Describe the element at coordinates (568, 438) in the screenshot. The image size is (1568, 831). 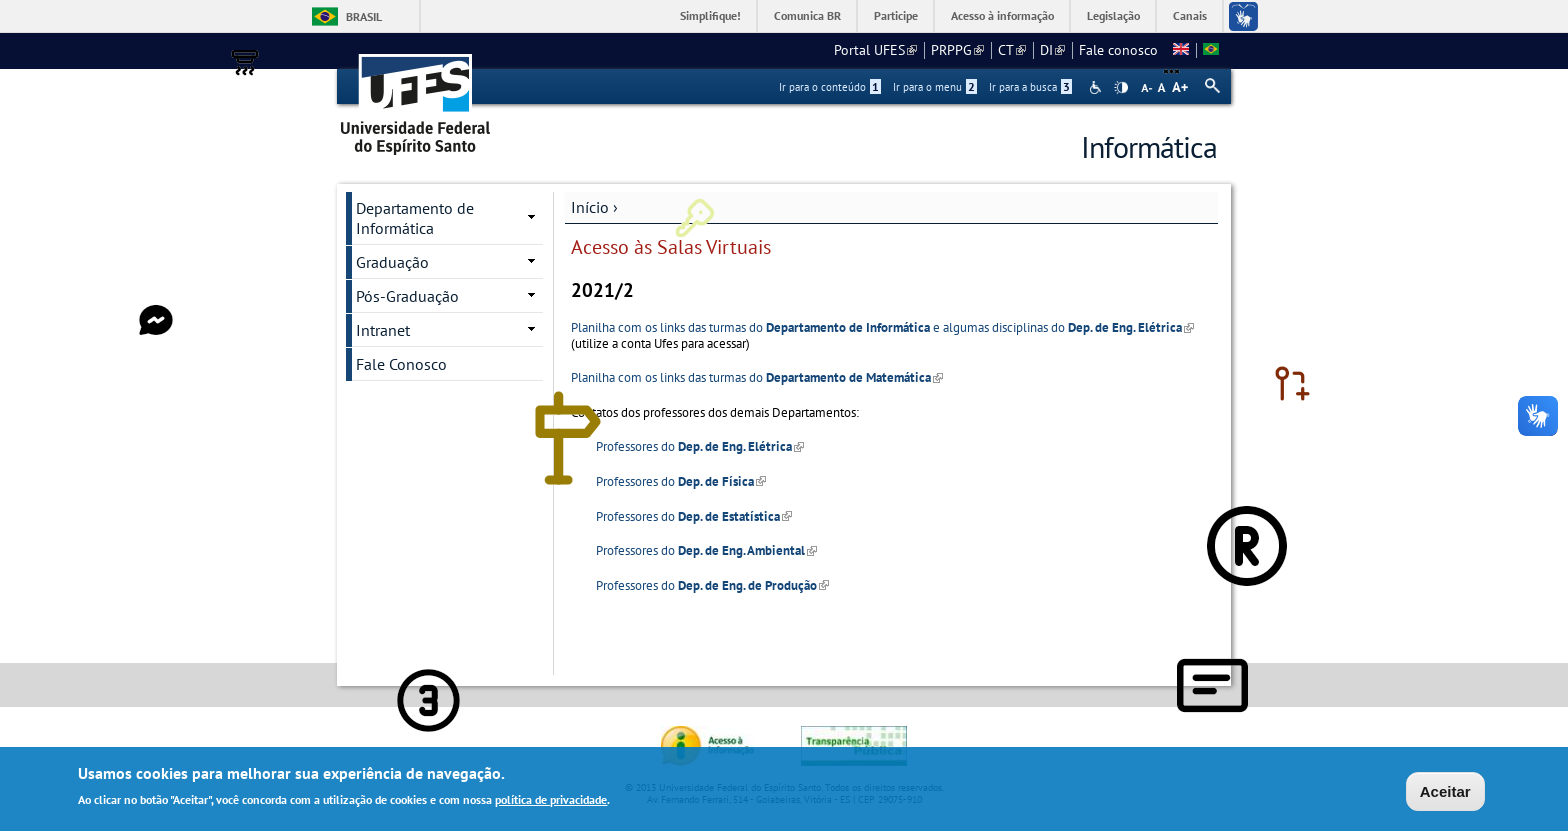
I see `navigate to directions or wayfinding` at that location.